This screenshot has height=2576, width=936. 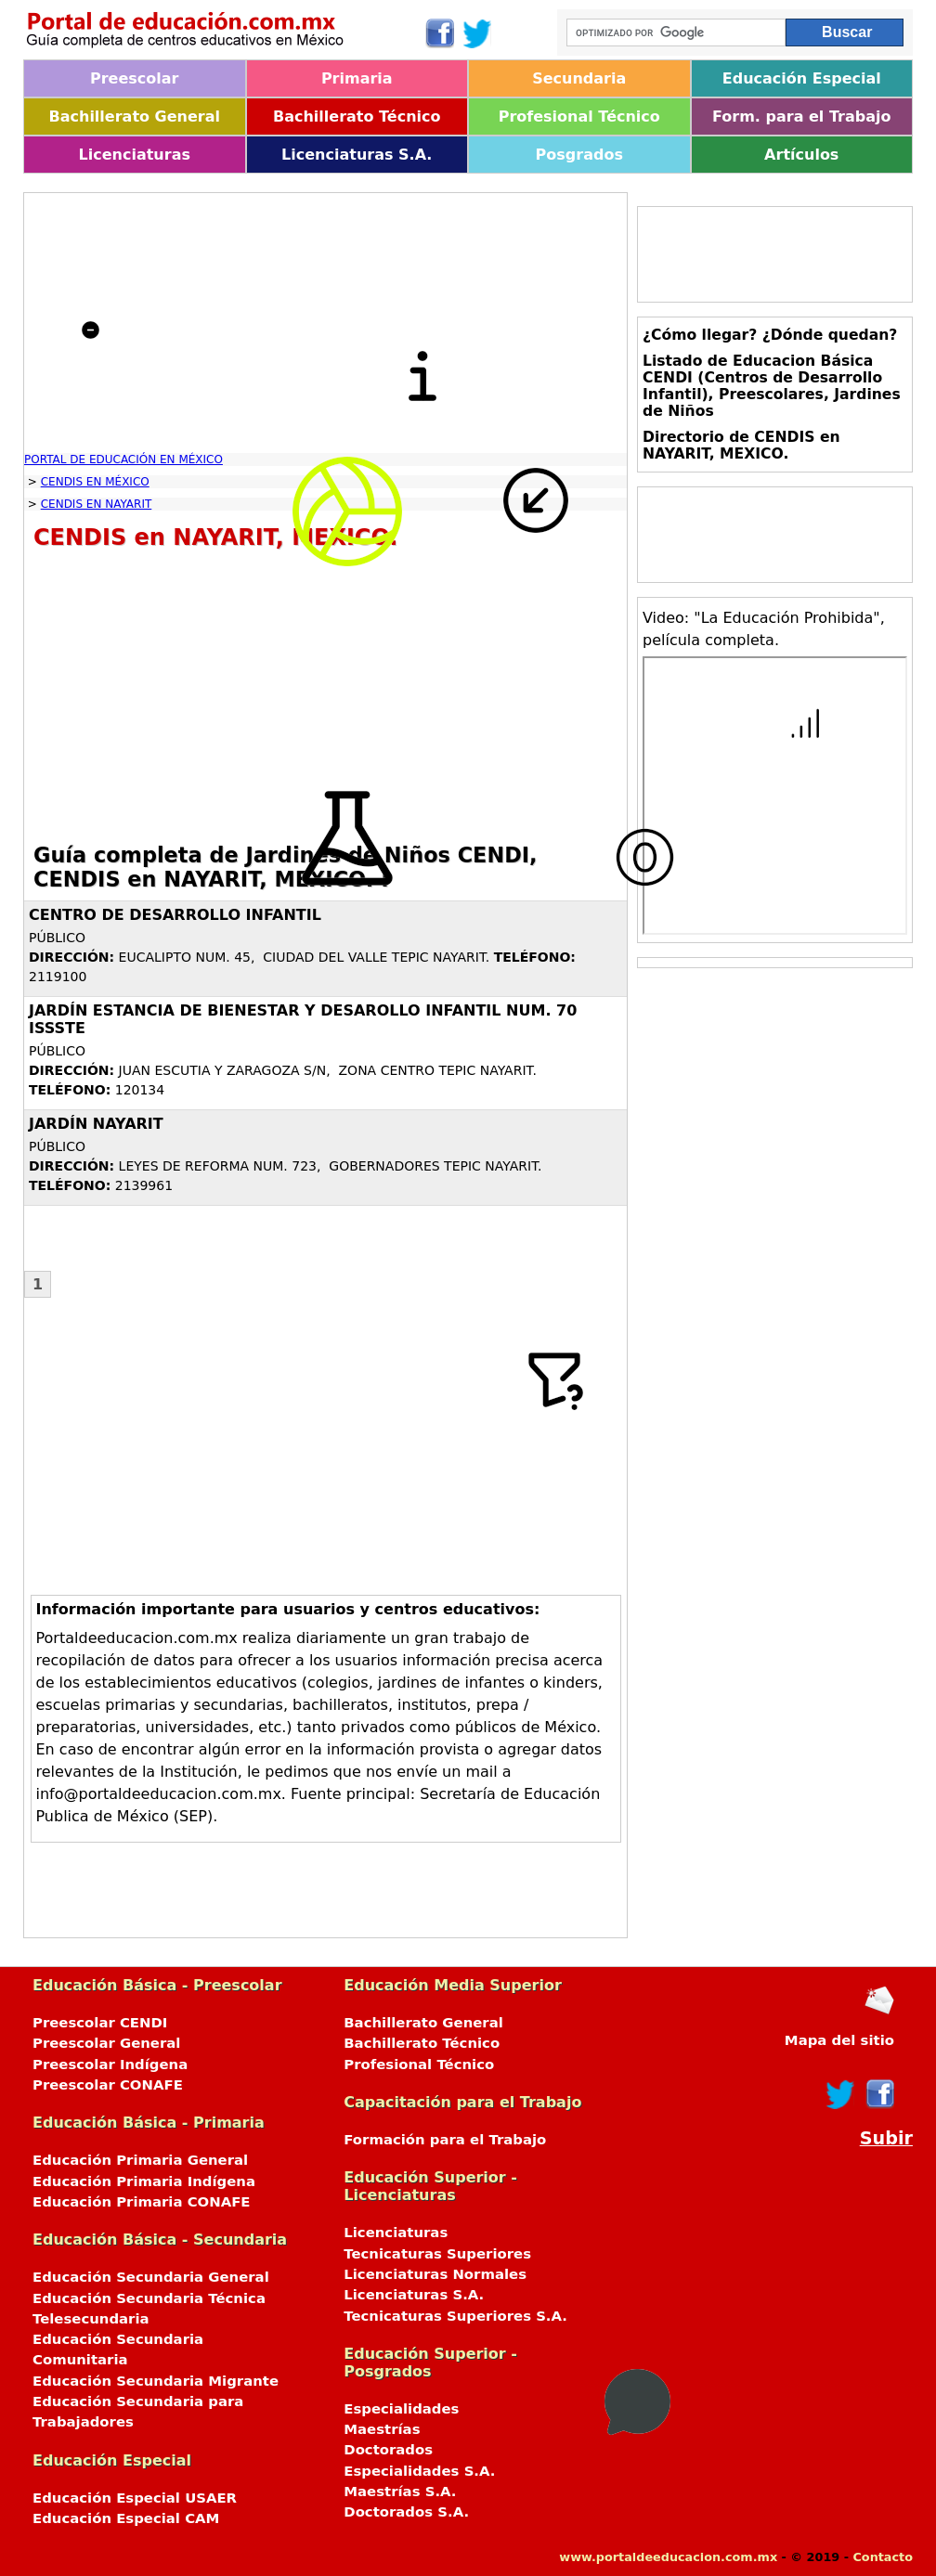 I want to click on indicates strong cellular network signal, so click(x=811, y=721).